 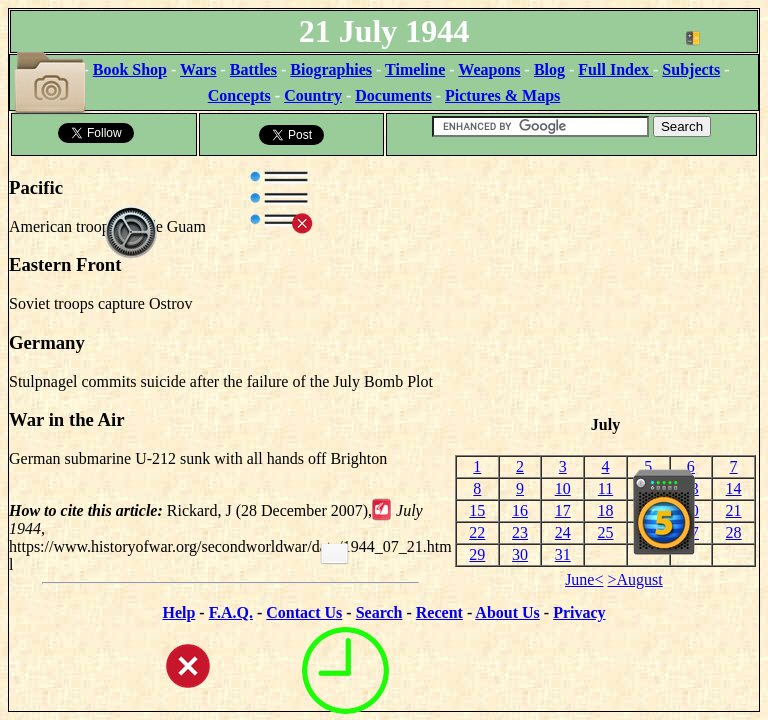 I want to click on access RAID 5 storage configuration, so click(x=664, y=512).